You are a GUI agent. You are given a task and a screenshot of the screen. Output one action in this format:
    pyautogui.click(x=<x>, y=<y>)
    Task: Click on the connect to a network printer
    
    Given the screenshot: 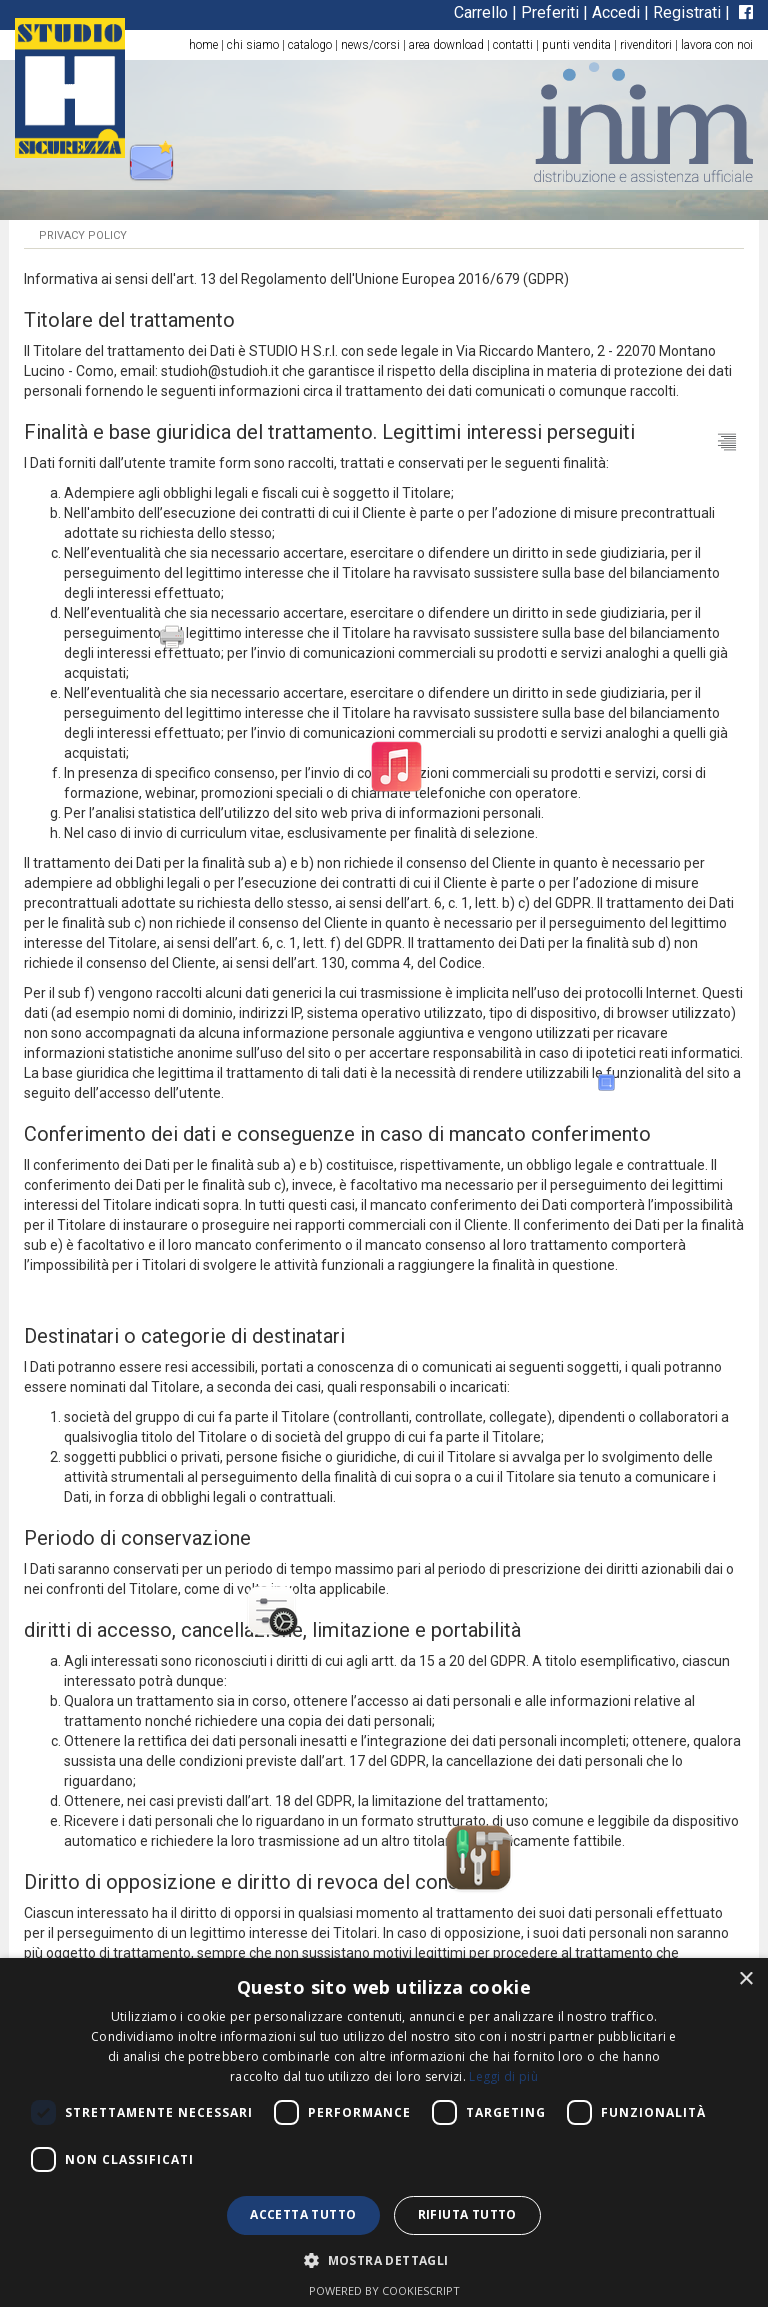 What is the action you would take?
    pyautogui.click(x=172, y=637)
    